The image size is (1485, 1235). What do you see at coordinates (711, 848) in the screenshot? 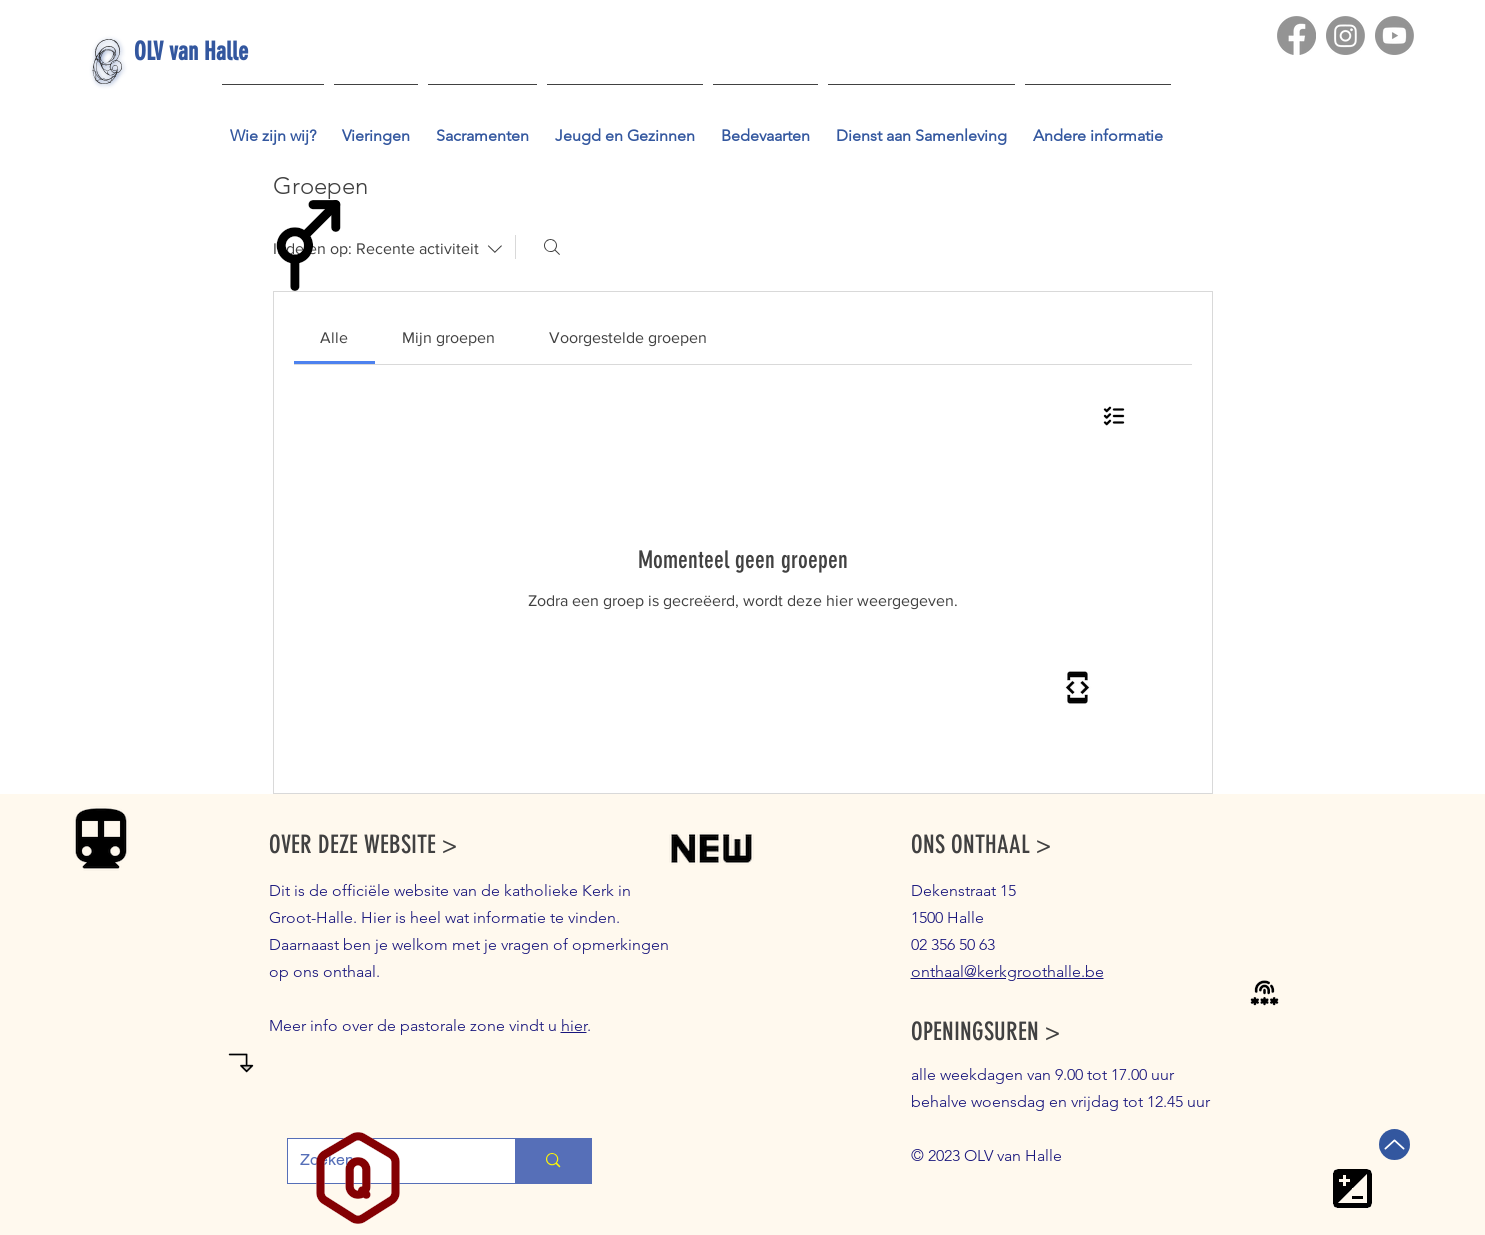
I see `indicates new content or recently added items` at bounding box center [711, 848].